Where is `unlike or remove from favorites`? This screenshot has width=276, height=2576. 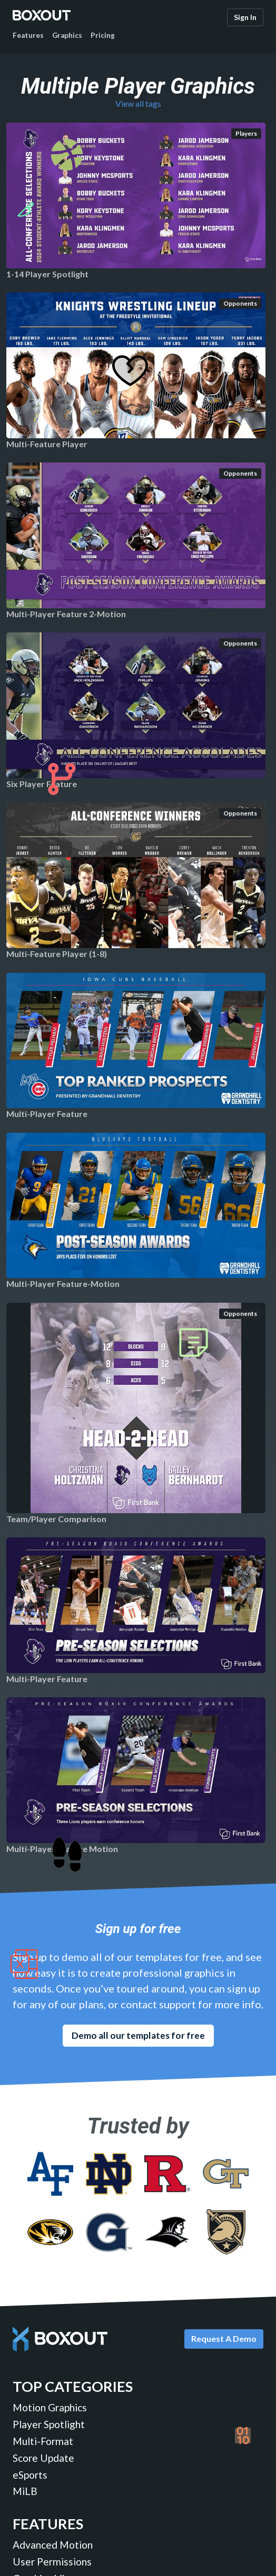 unlike or remove from favorites is located at coordinates (130, 369).